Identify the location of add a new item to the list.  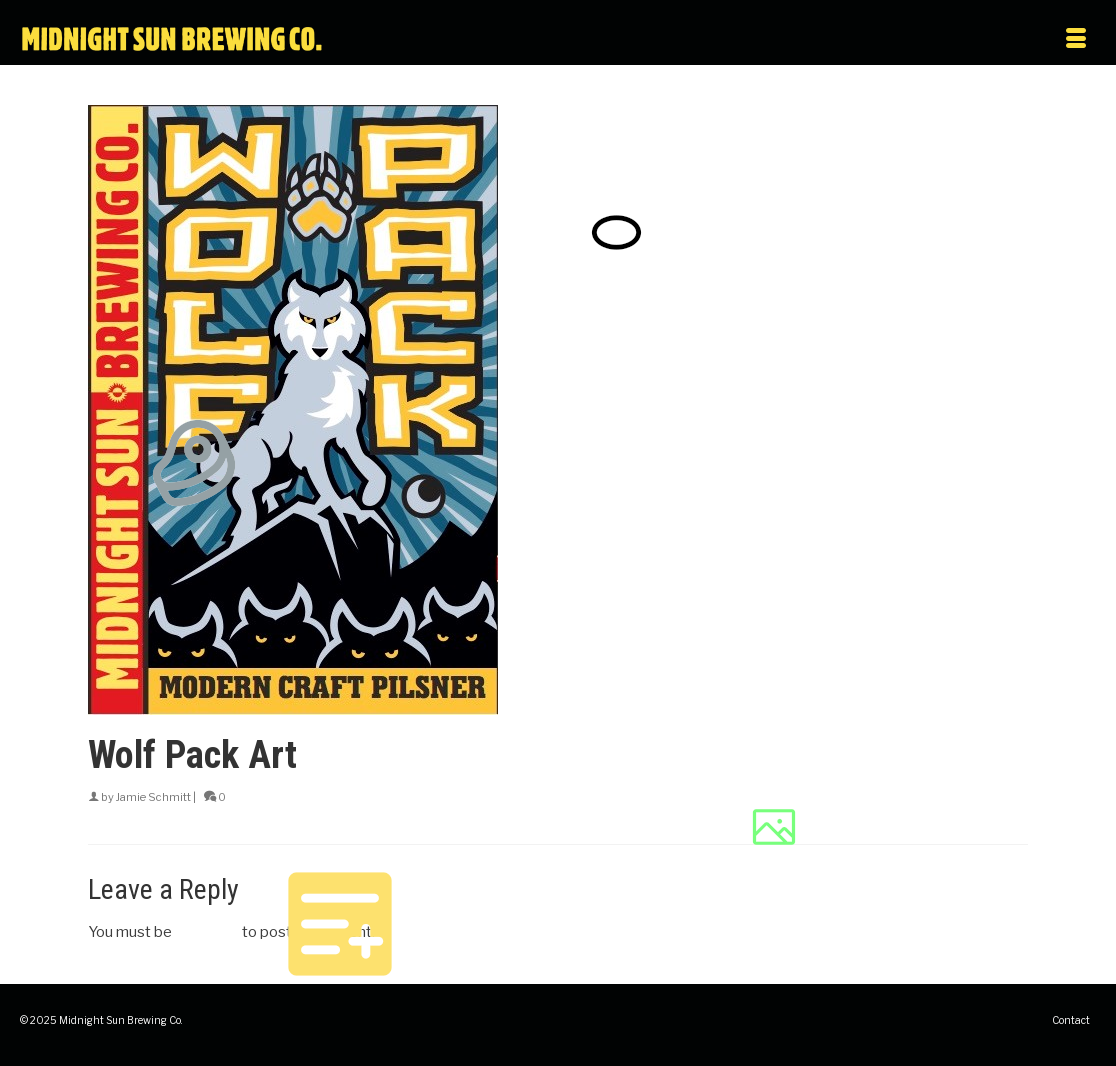
(340, 924).